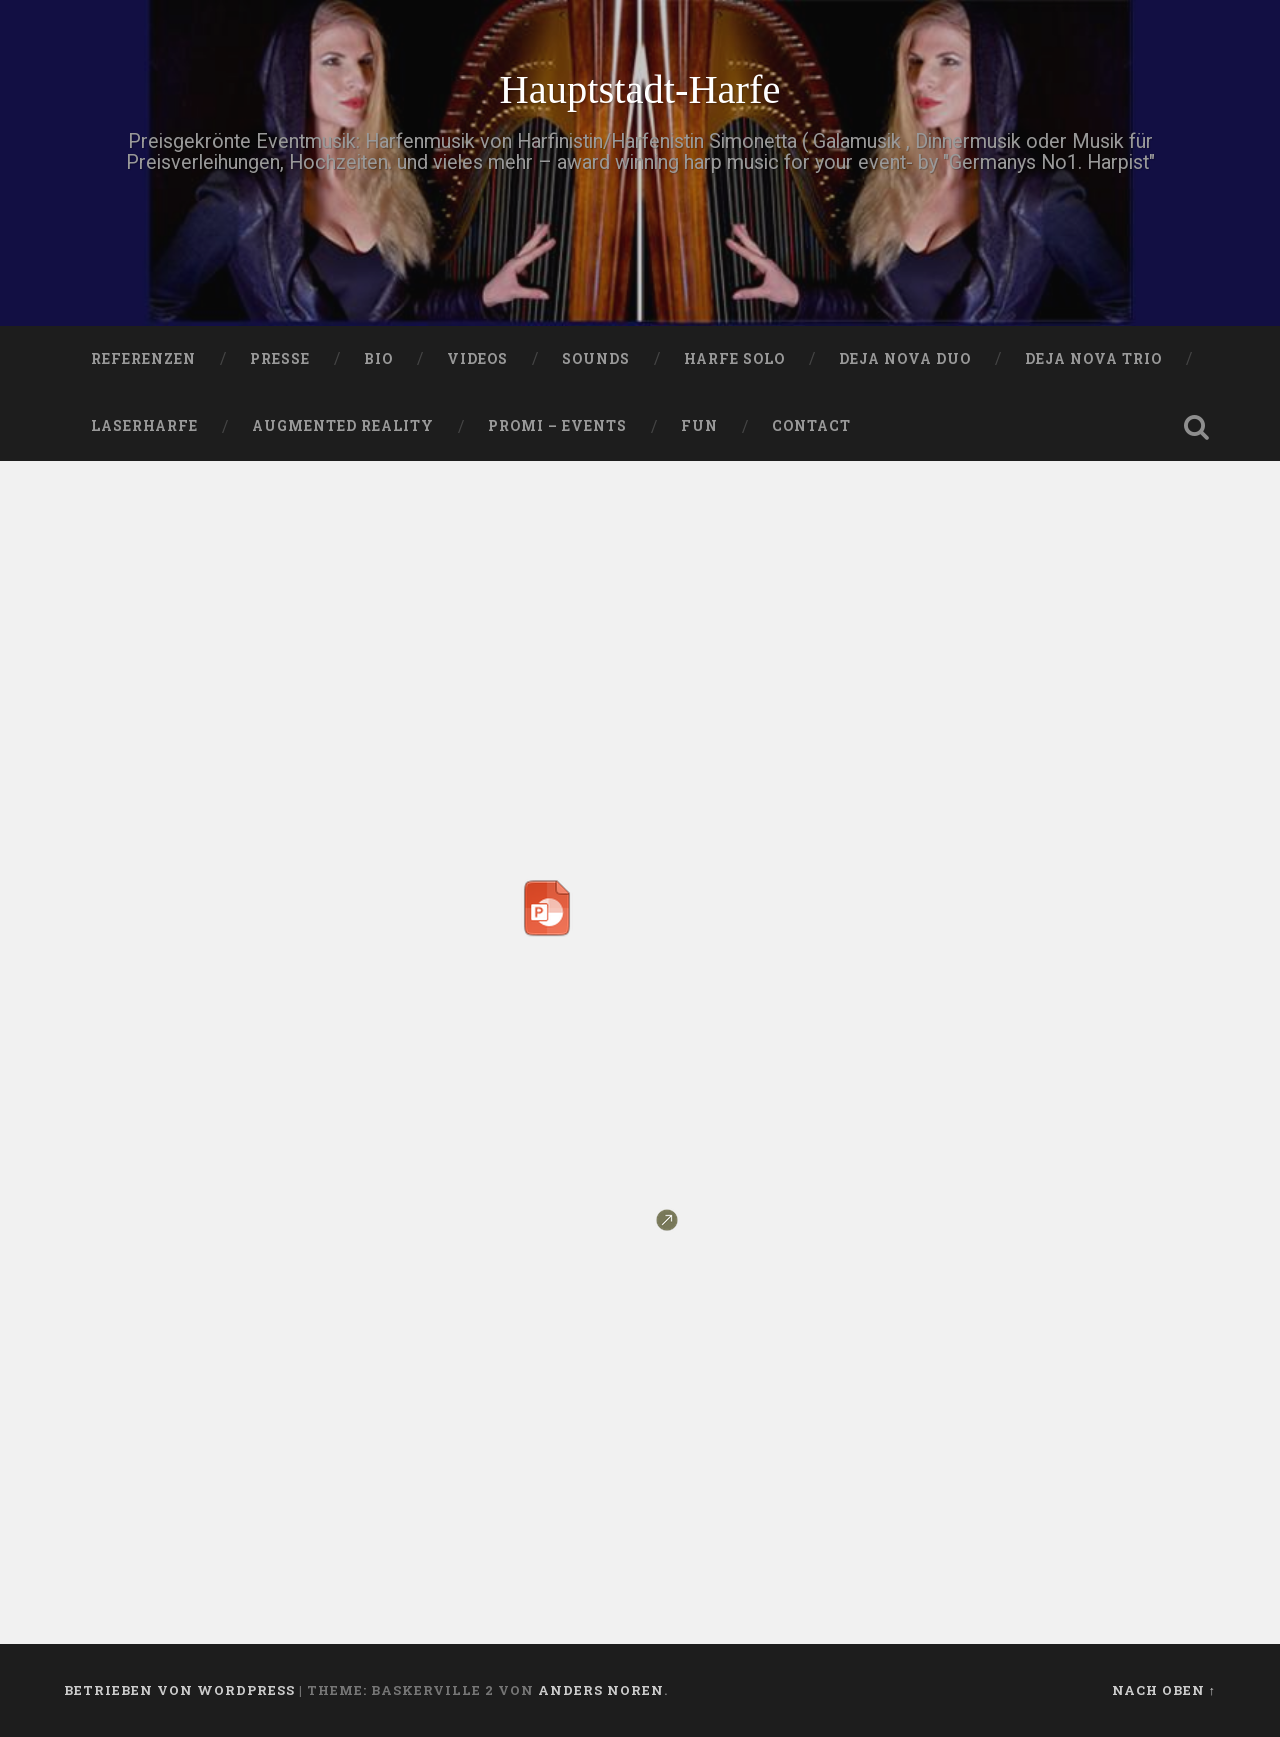  Describe the element at coordinates (547, 908) in the screenshot. I see `powerpoint slideshow file` at that location.